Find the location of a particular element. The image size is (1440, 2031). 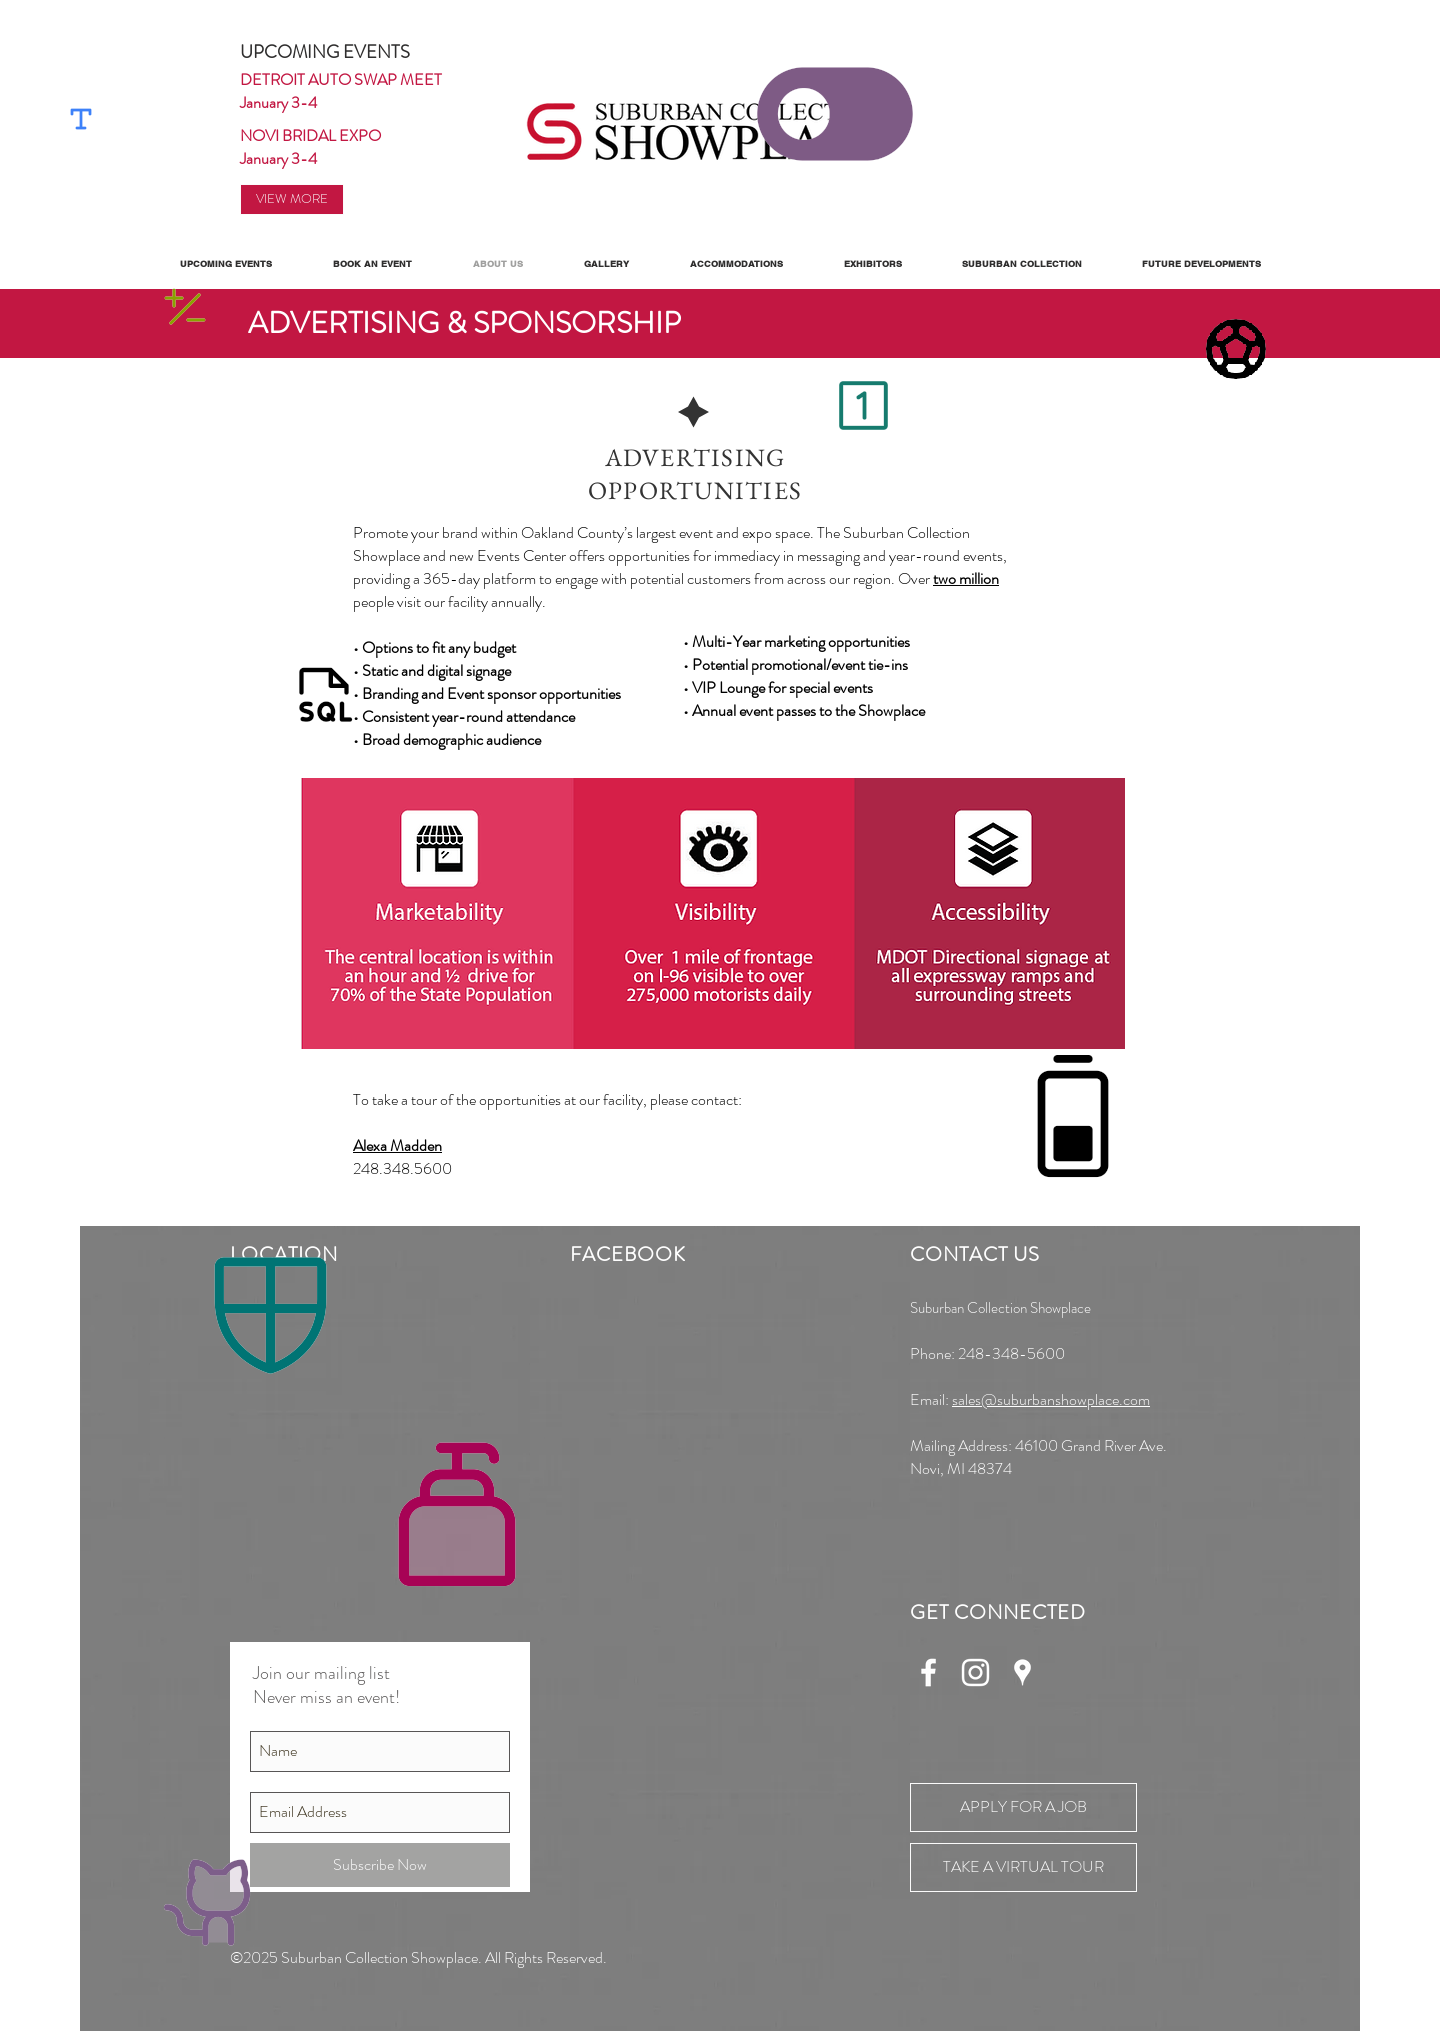

format text or change font style is located at coordinates (81, 119).